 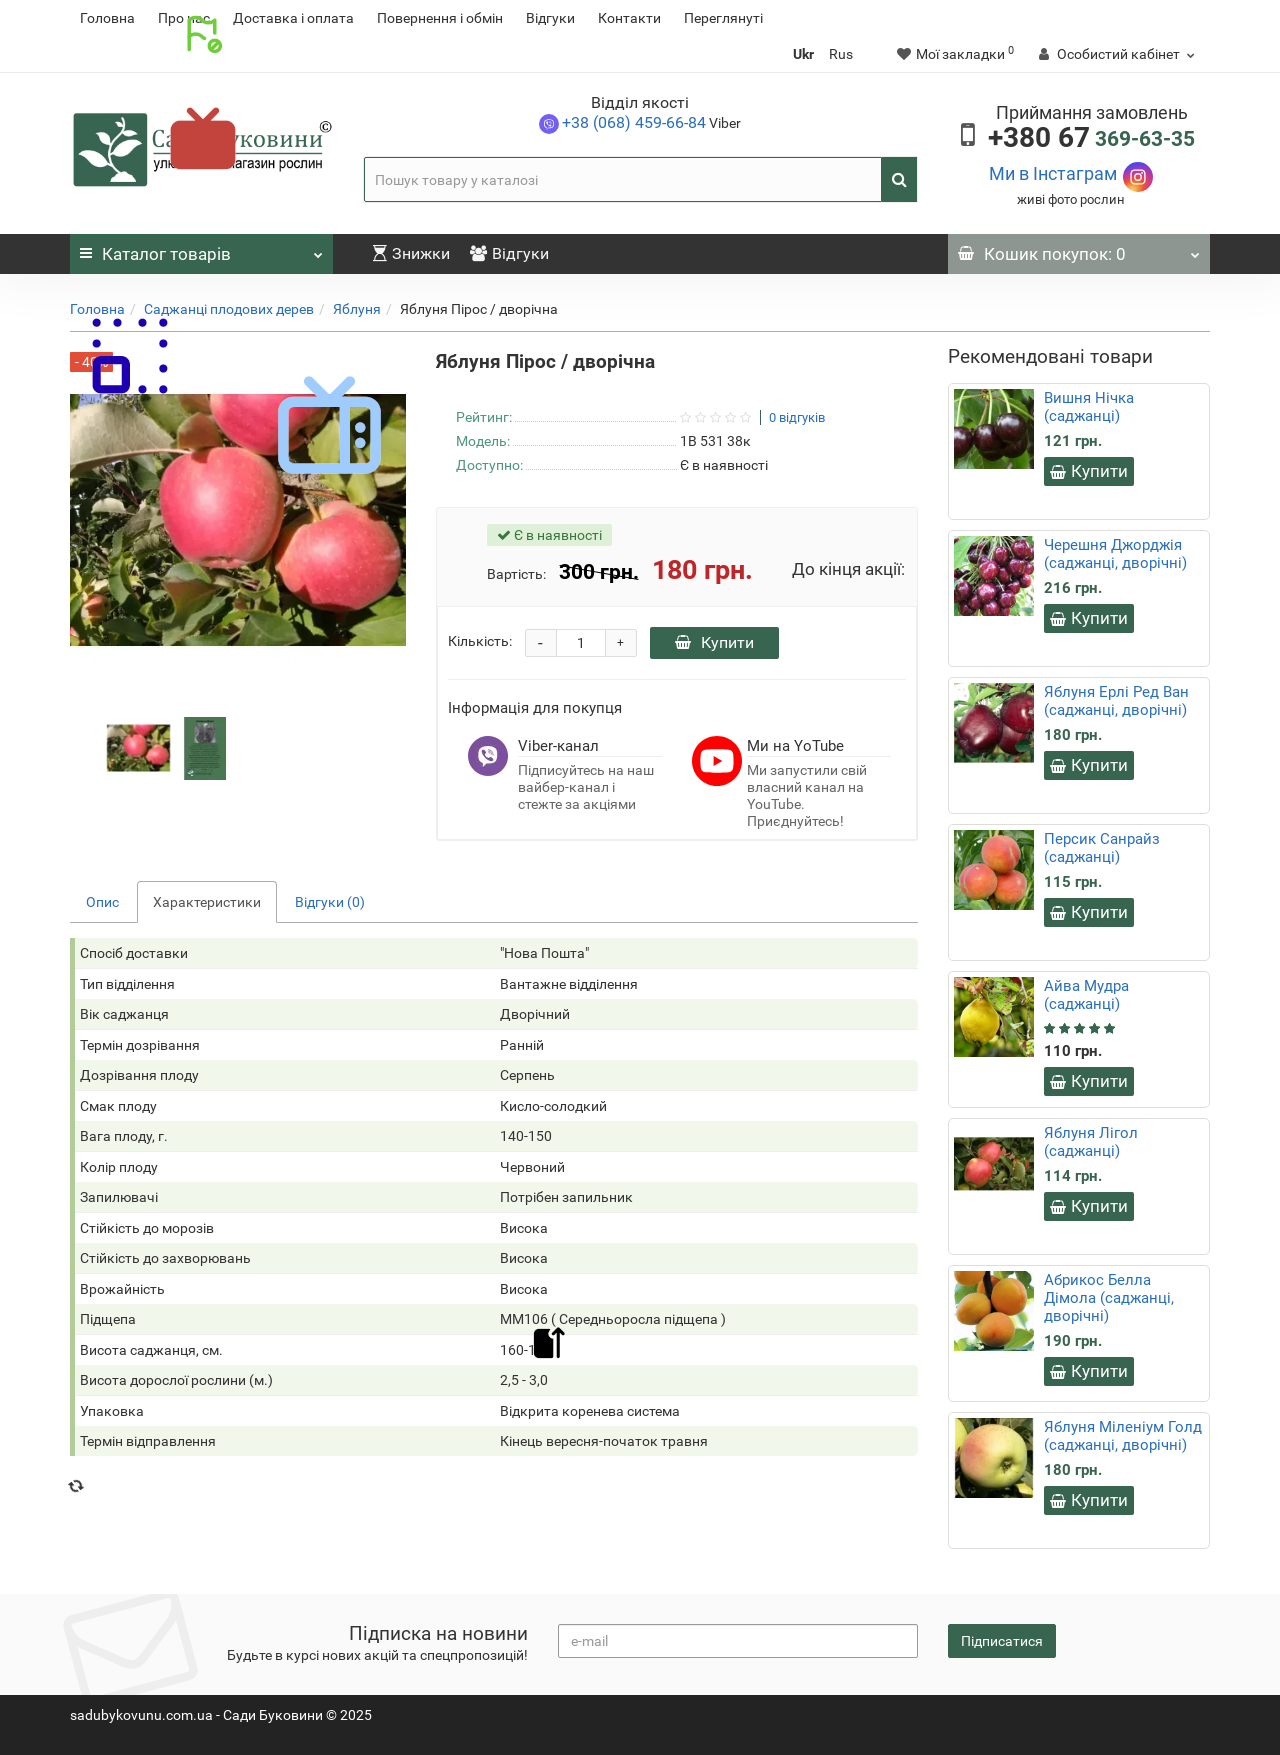 What do you see at coordinates (329, 427) in the screenshot?
I see `access retro or classic TV content` at bounding box center [329, 427].